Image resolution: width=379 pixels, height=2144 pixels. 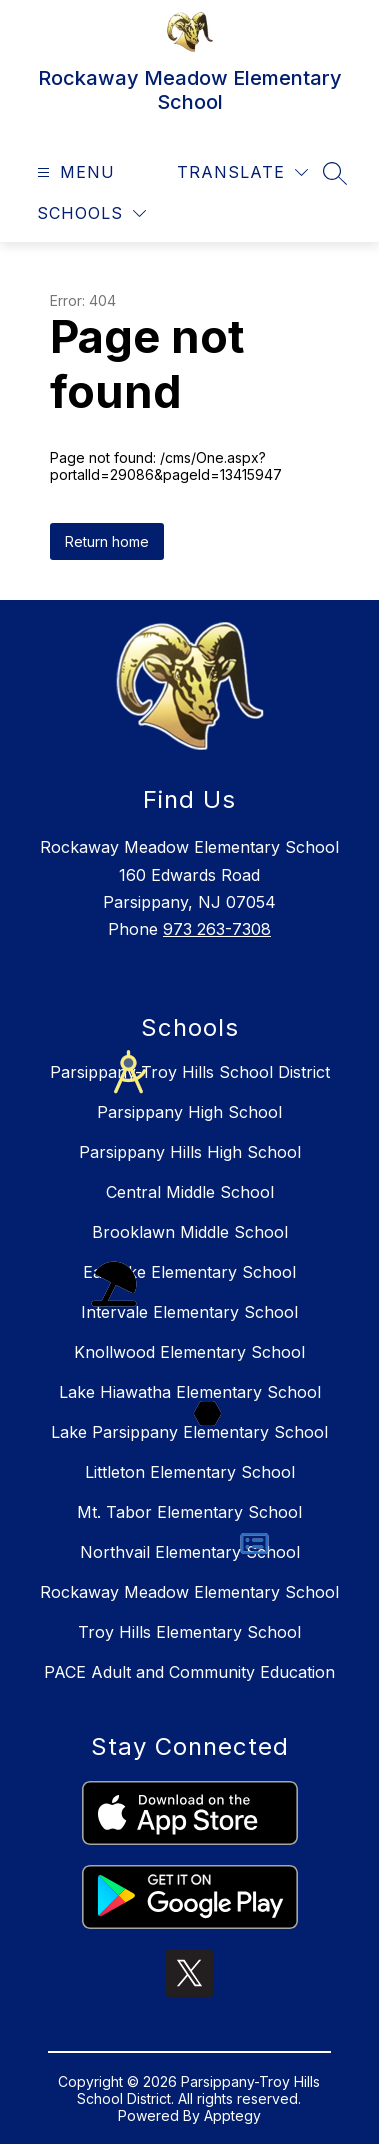 What do you see at coordinates (114, 1284) in the screenshot?
I see `access vacation or time-off settings` at bounding box center [114, 1284].